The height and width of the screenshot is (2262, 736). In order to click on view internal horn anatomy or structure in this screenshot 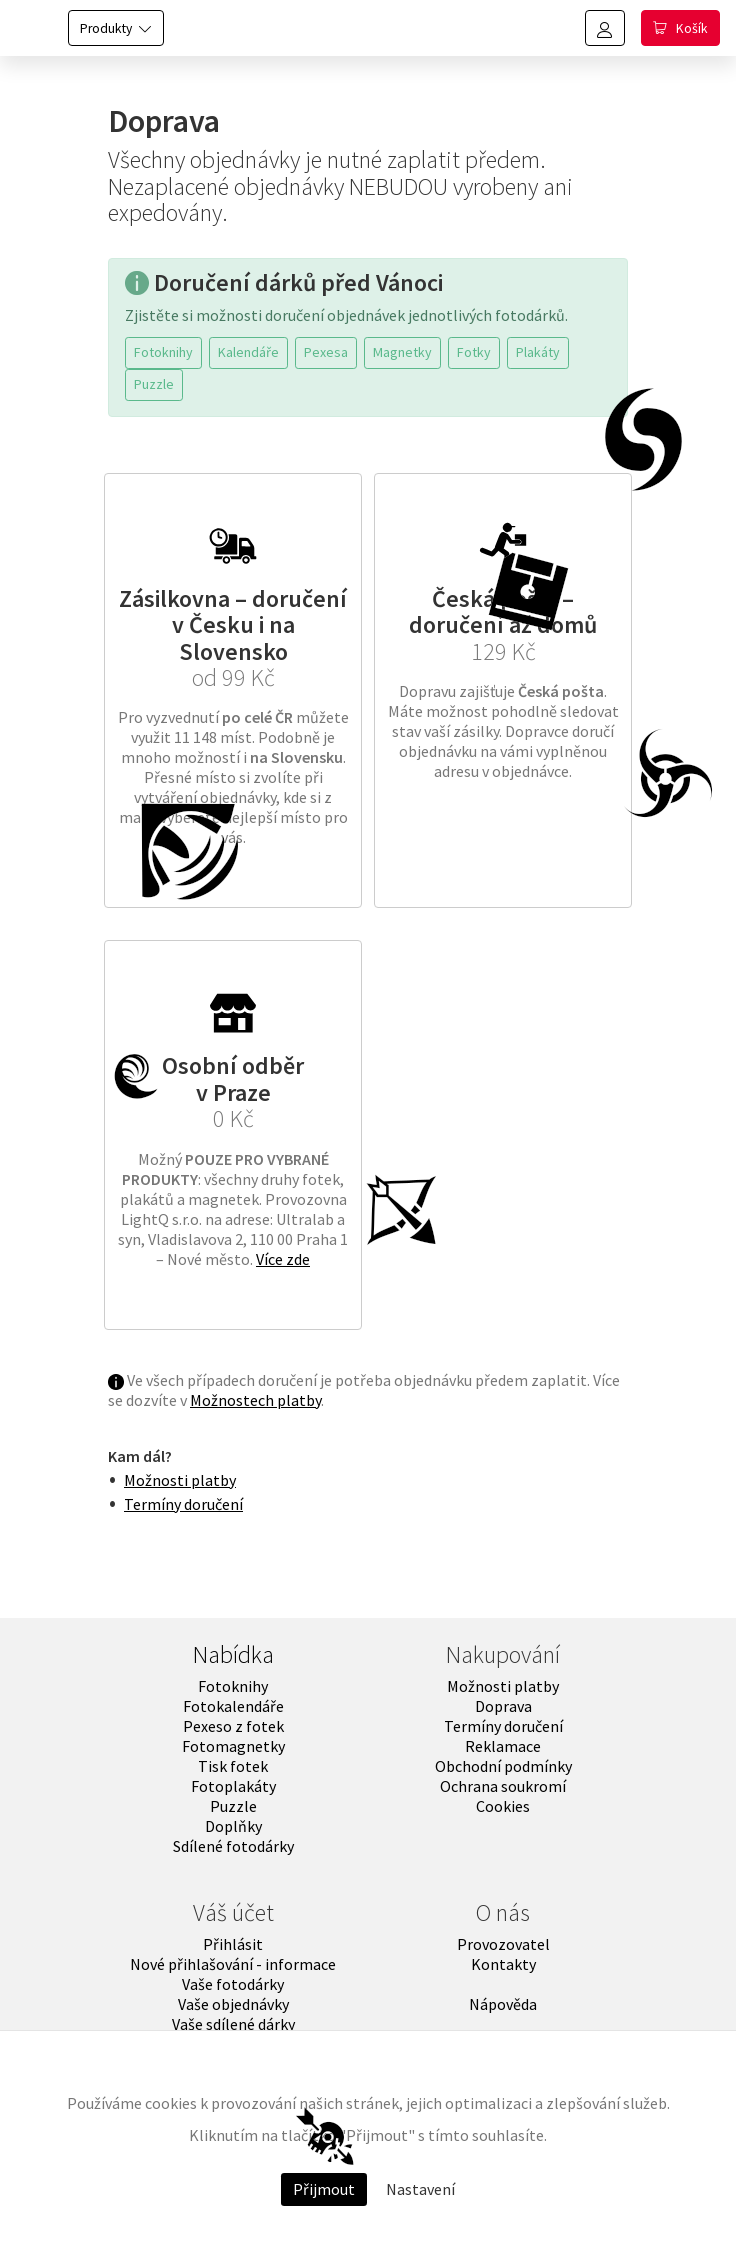, I will do `click(135, 1076)`.